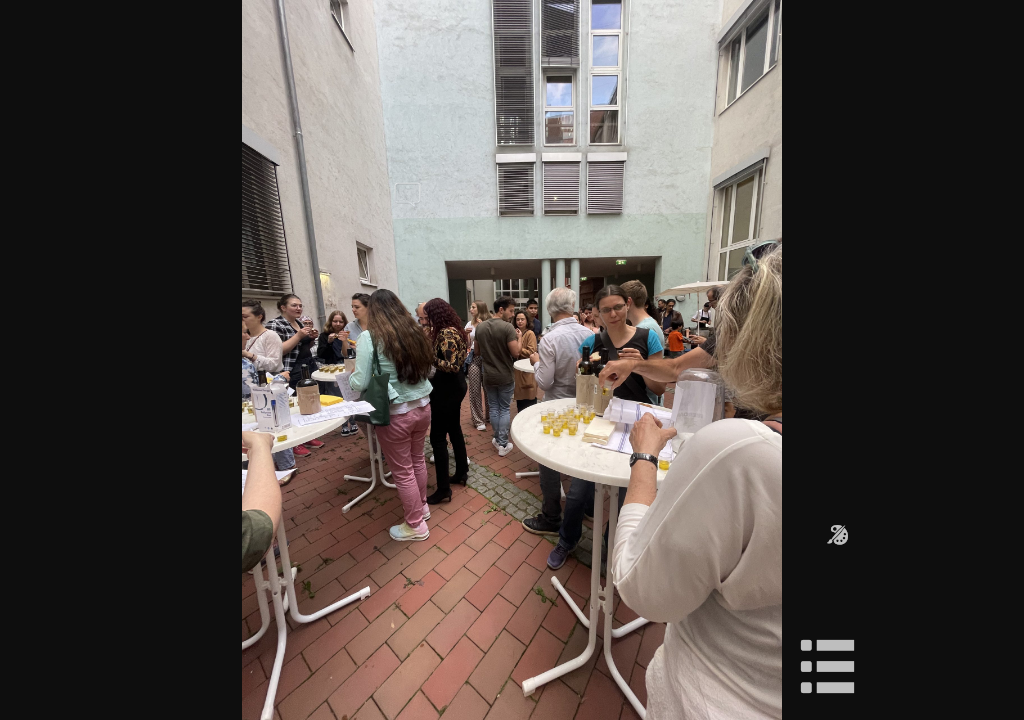 The image size is (1024, 720). What do you see at coordinates (408, 195) in the screenshot?
I see `set status to invisible or appear offline` at bounding box center [408, 195].